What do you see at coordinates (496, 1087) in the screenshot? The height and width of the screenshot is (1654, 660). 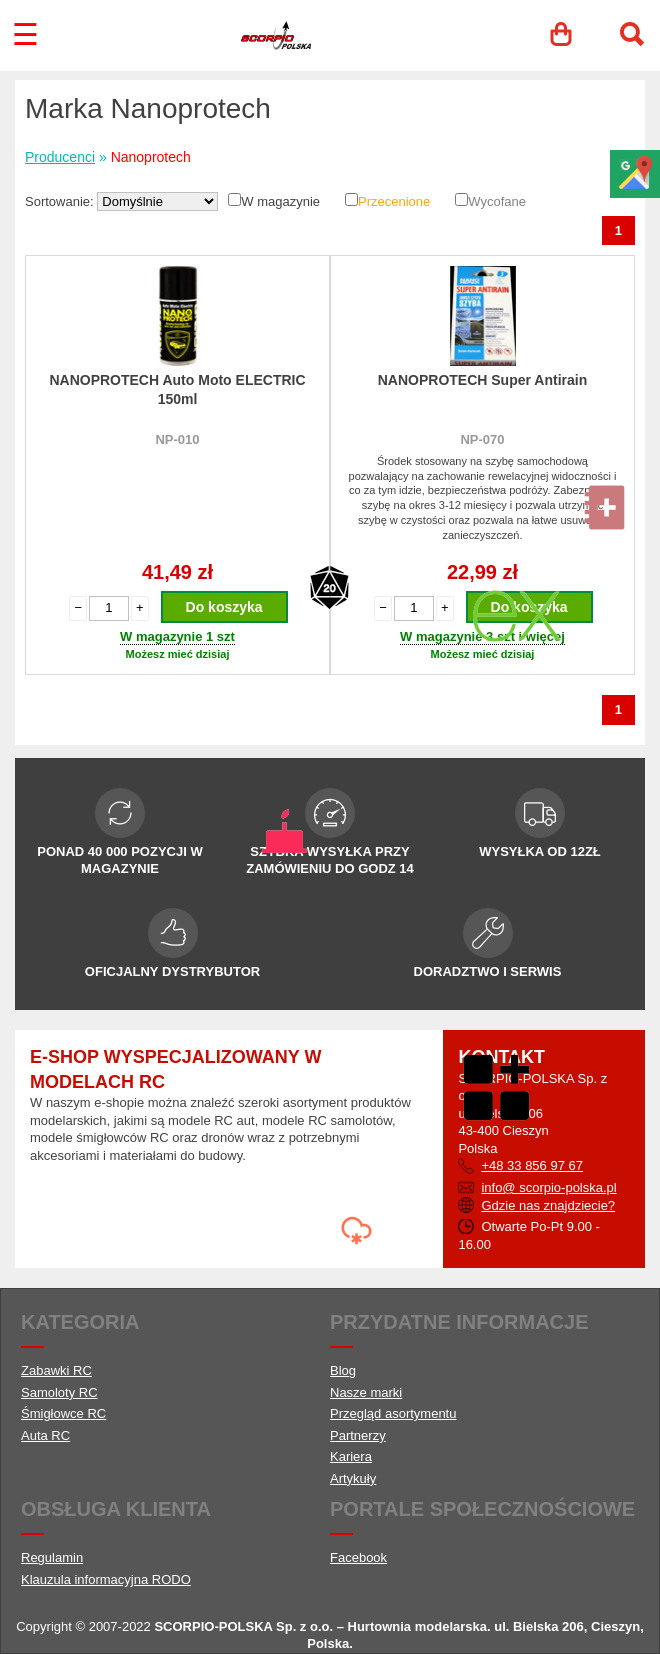 I see `add a new function or module` at bounding box center [496, 1087].